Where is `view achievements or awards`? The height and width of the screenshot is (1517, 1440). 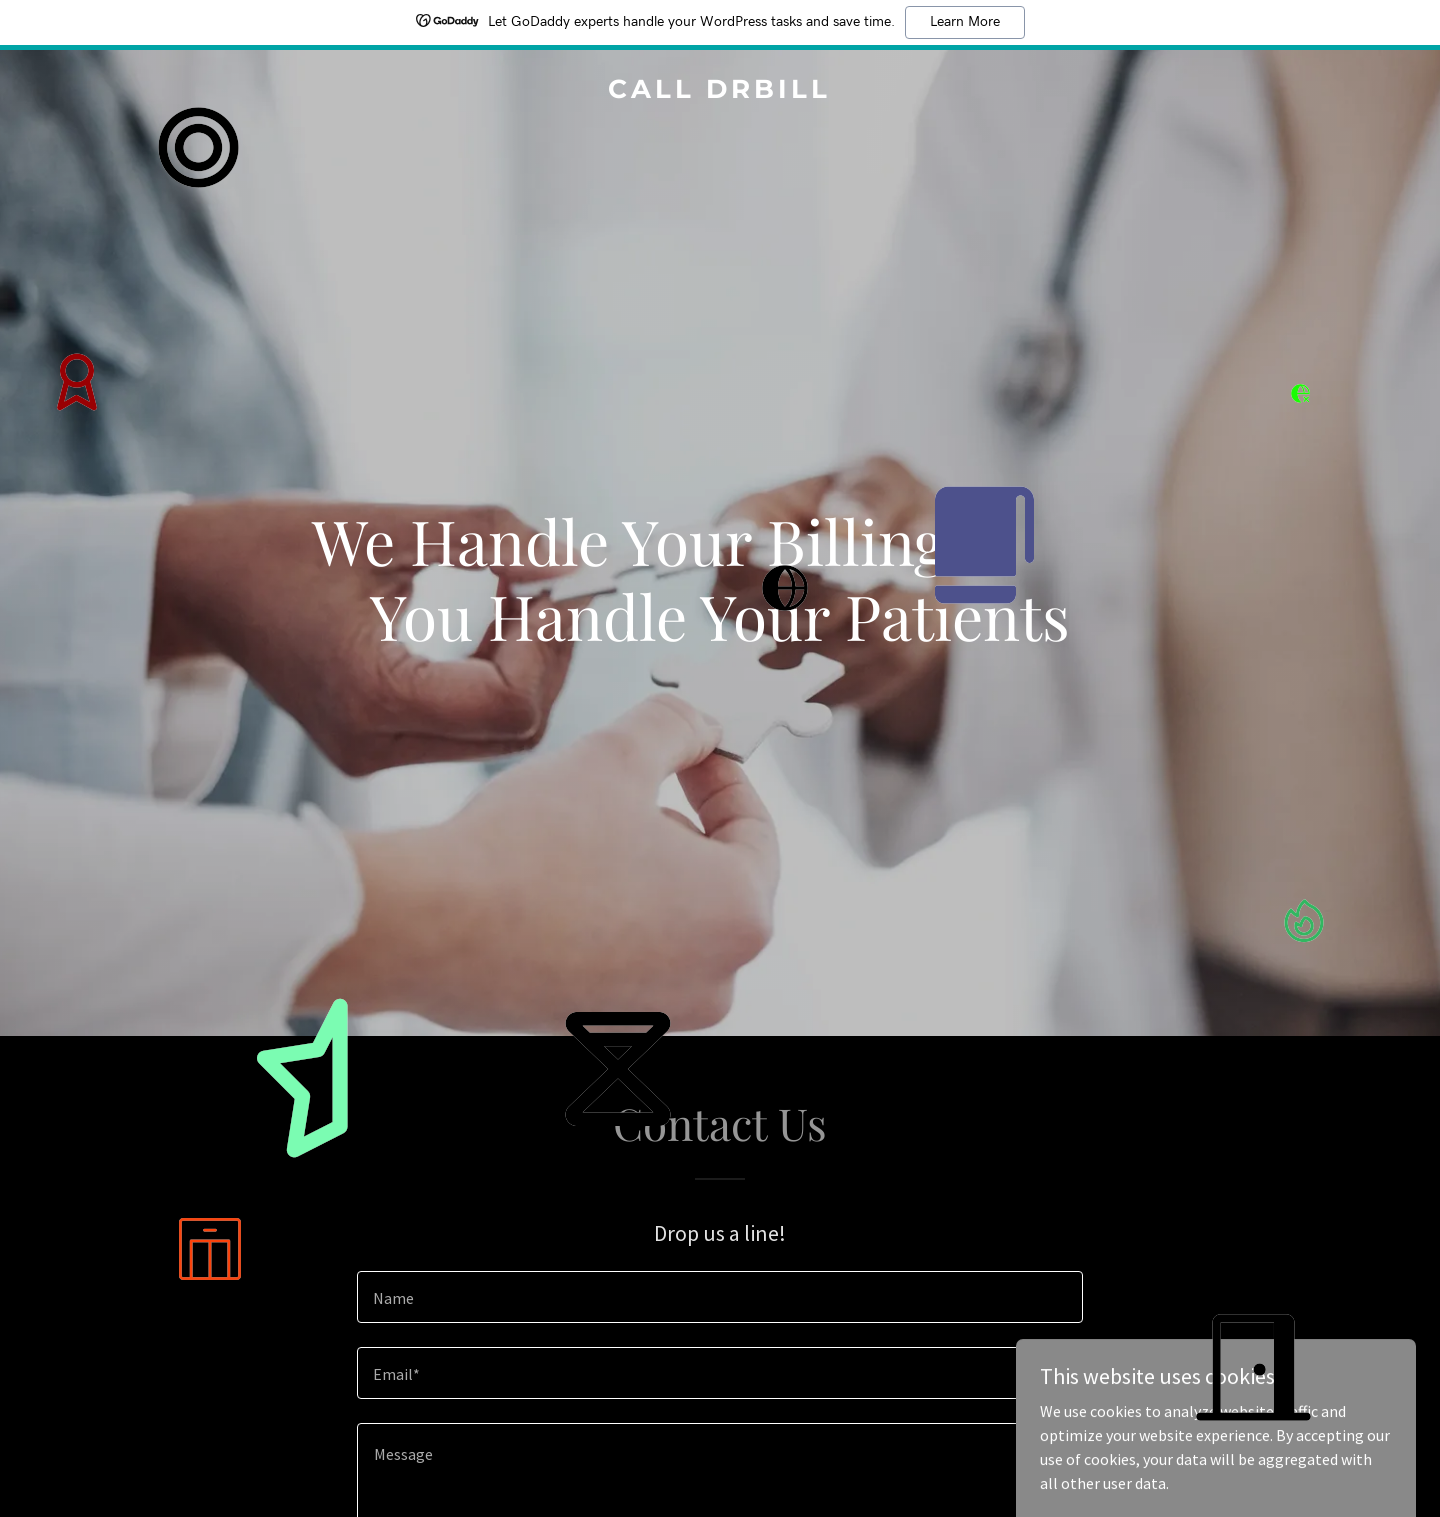 view achievements or awards is located at coordinates (77, 382).